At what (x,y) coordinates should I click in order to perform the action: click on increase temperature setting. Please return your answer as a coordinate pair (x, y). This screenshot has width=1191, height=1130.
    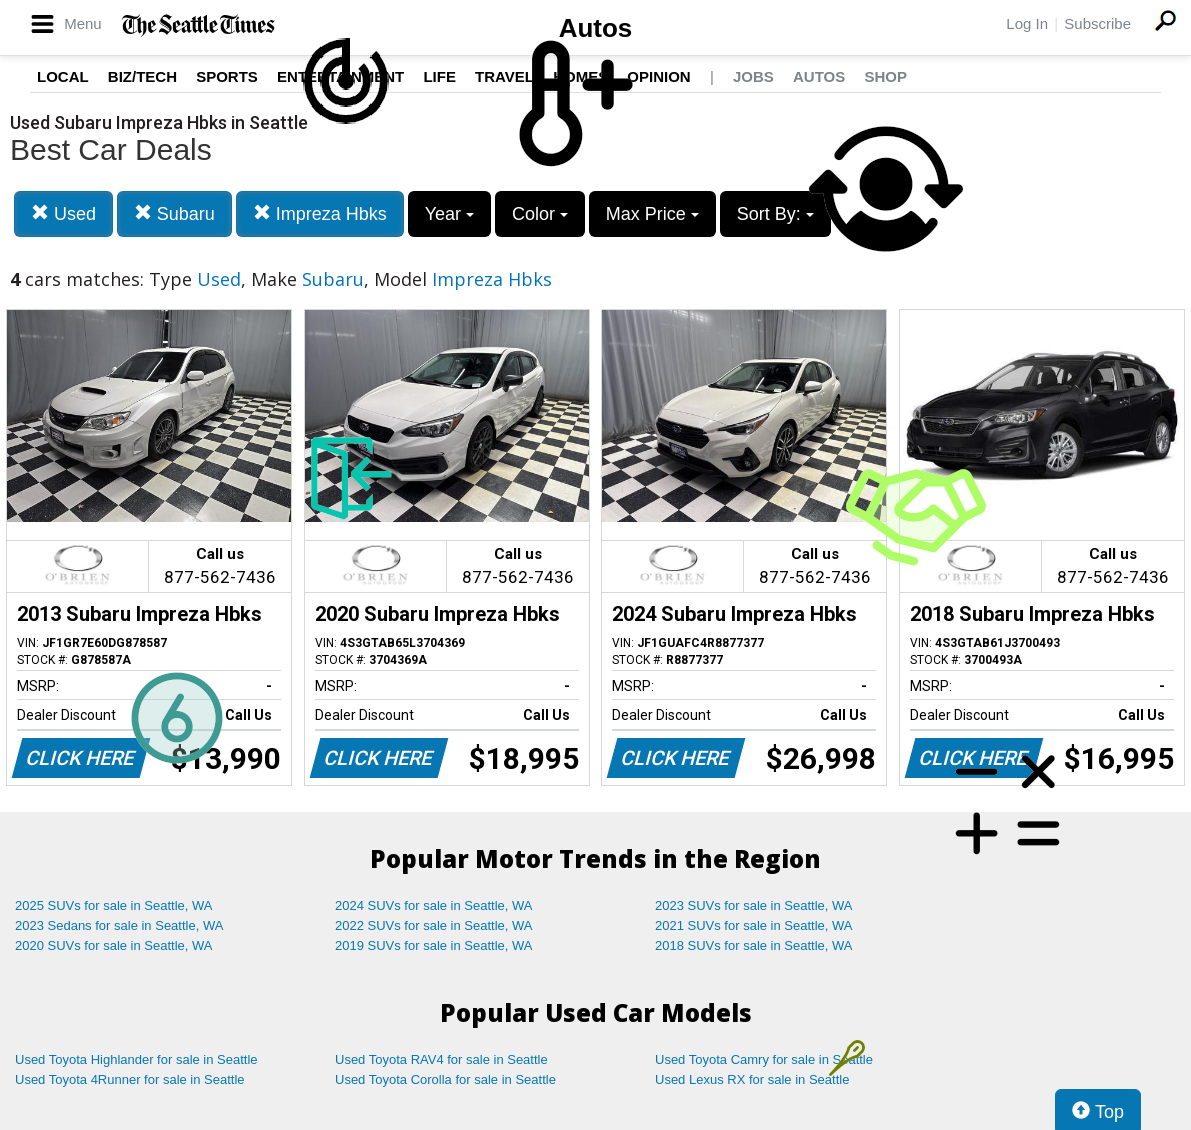
    Looking at the image, I should click on (563, 103).